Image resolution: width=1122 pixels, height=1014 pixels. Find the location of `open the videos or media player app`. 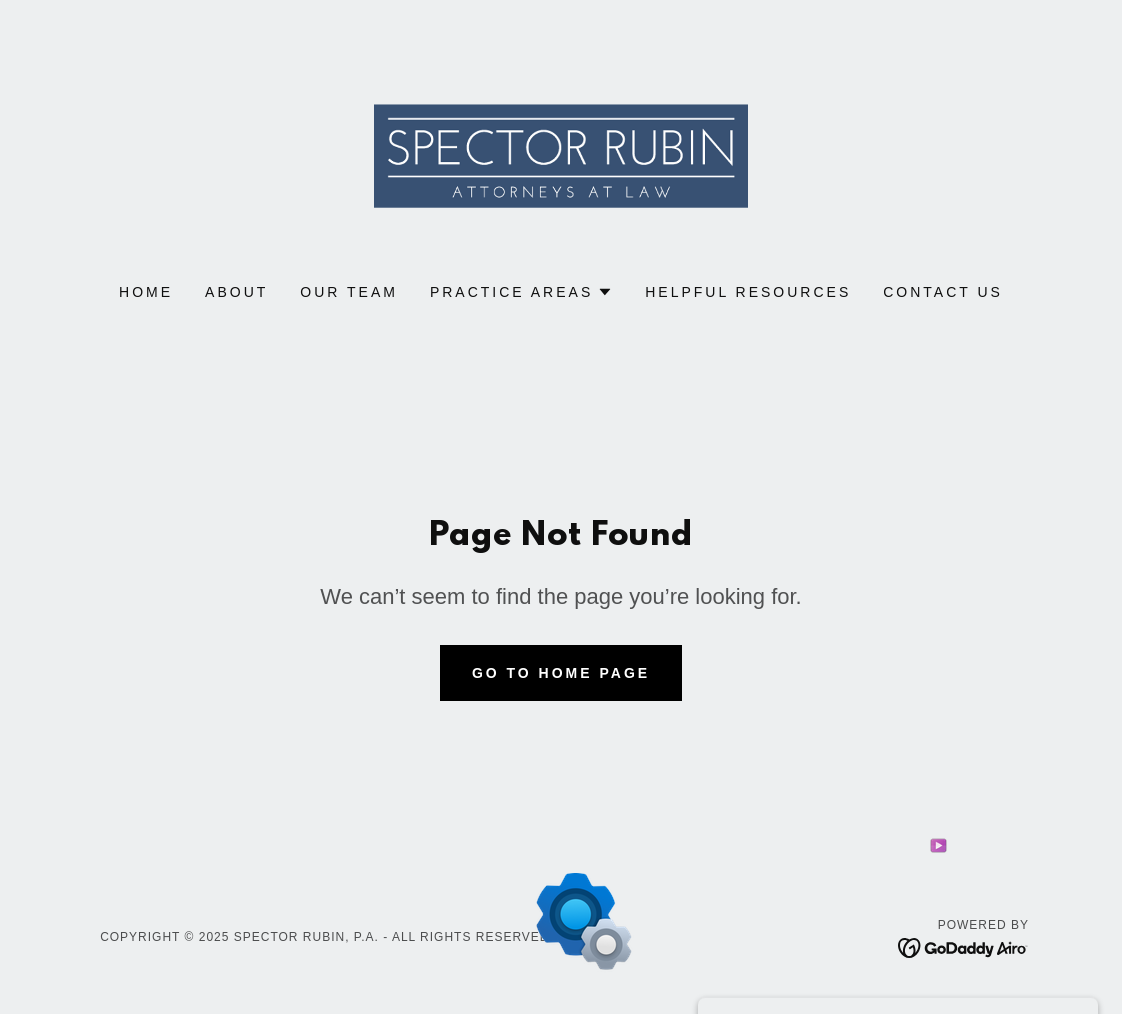

open the videos or media player app is located at coordinates (938, 845).